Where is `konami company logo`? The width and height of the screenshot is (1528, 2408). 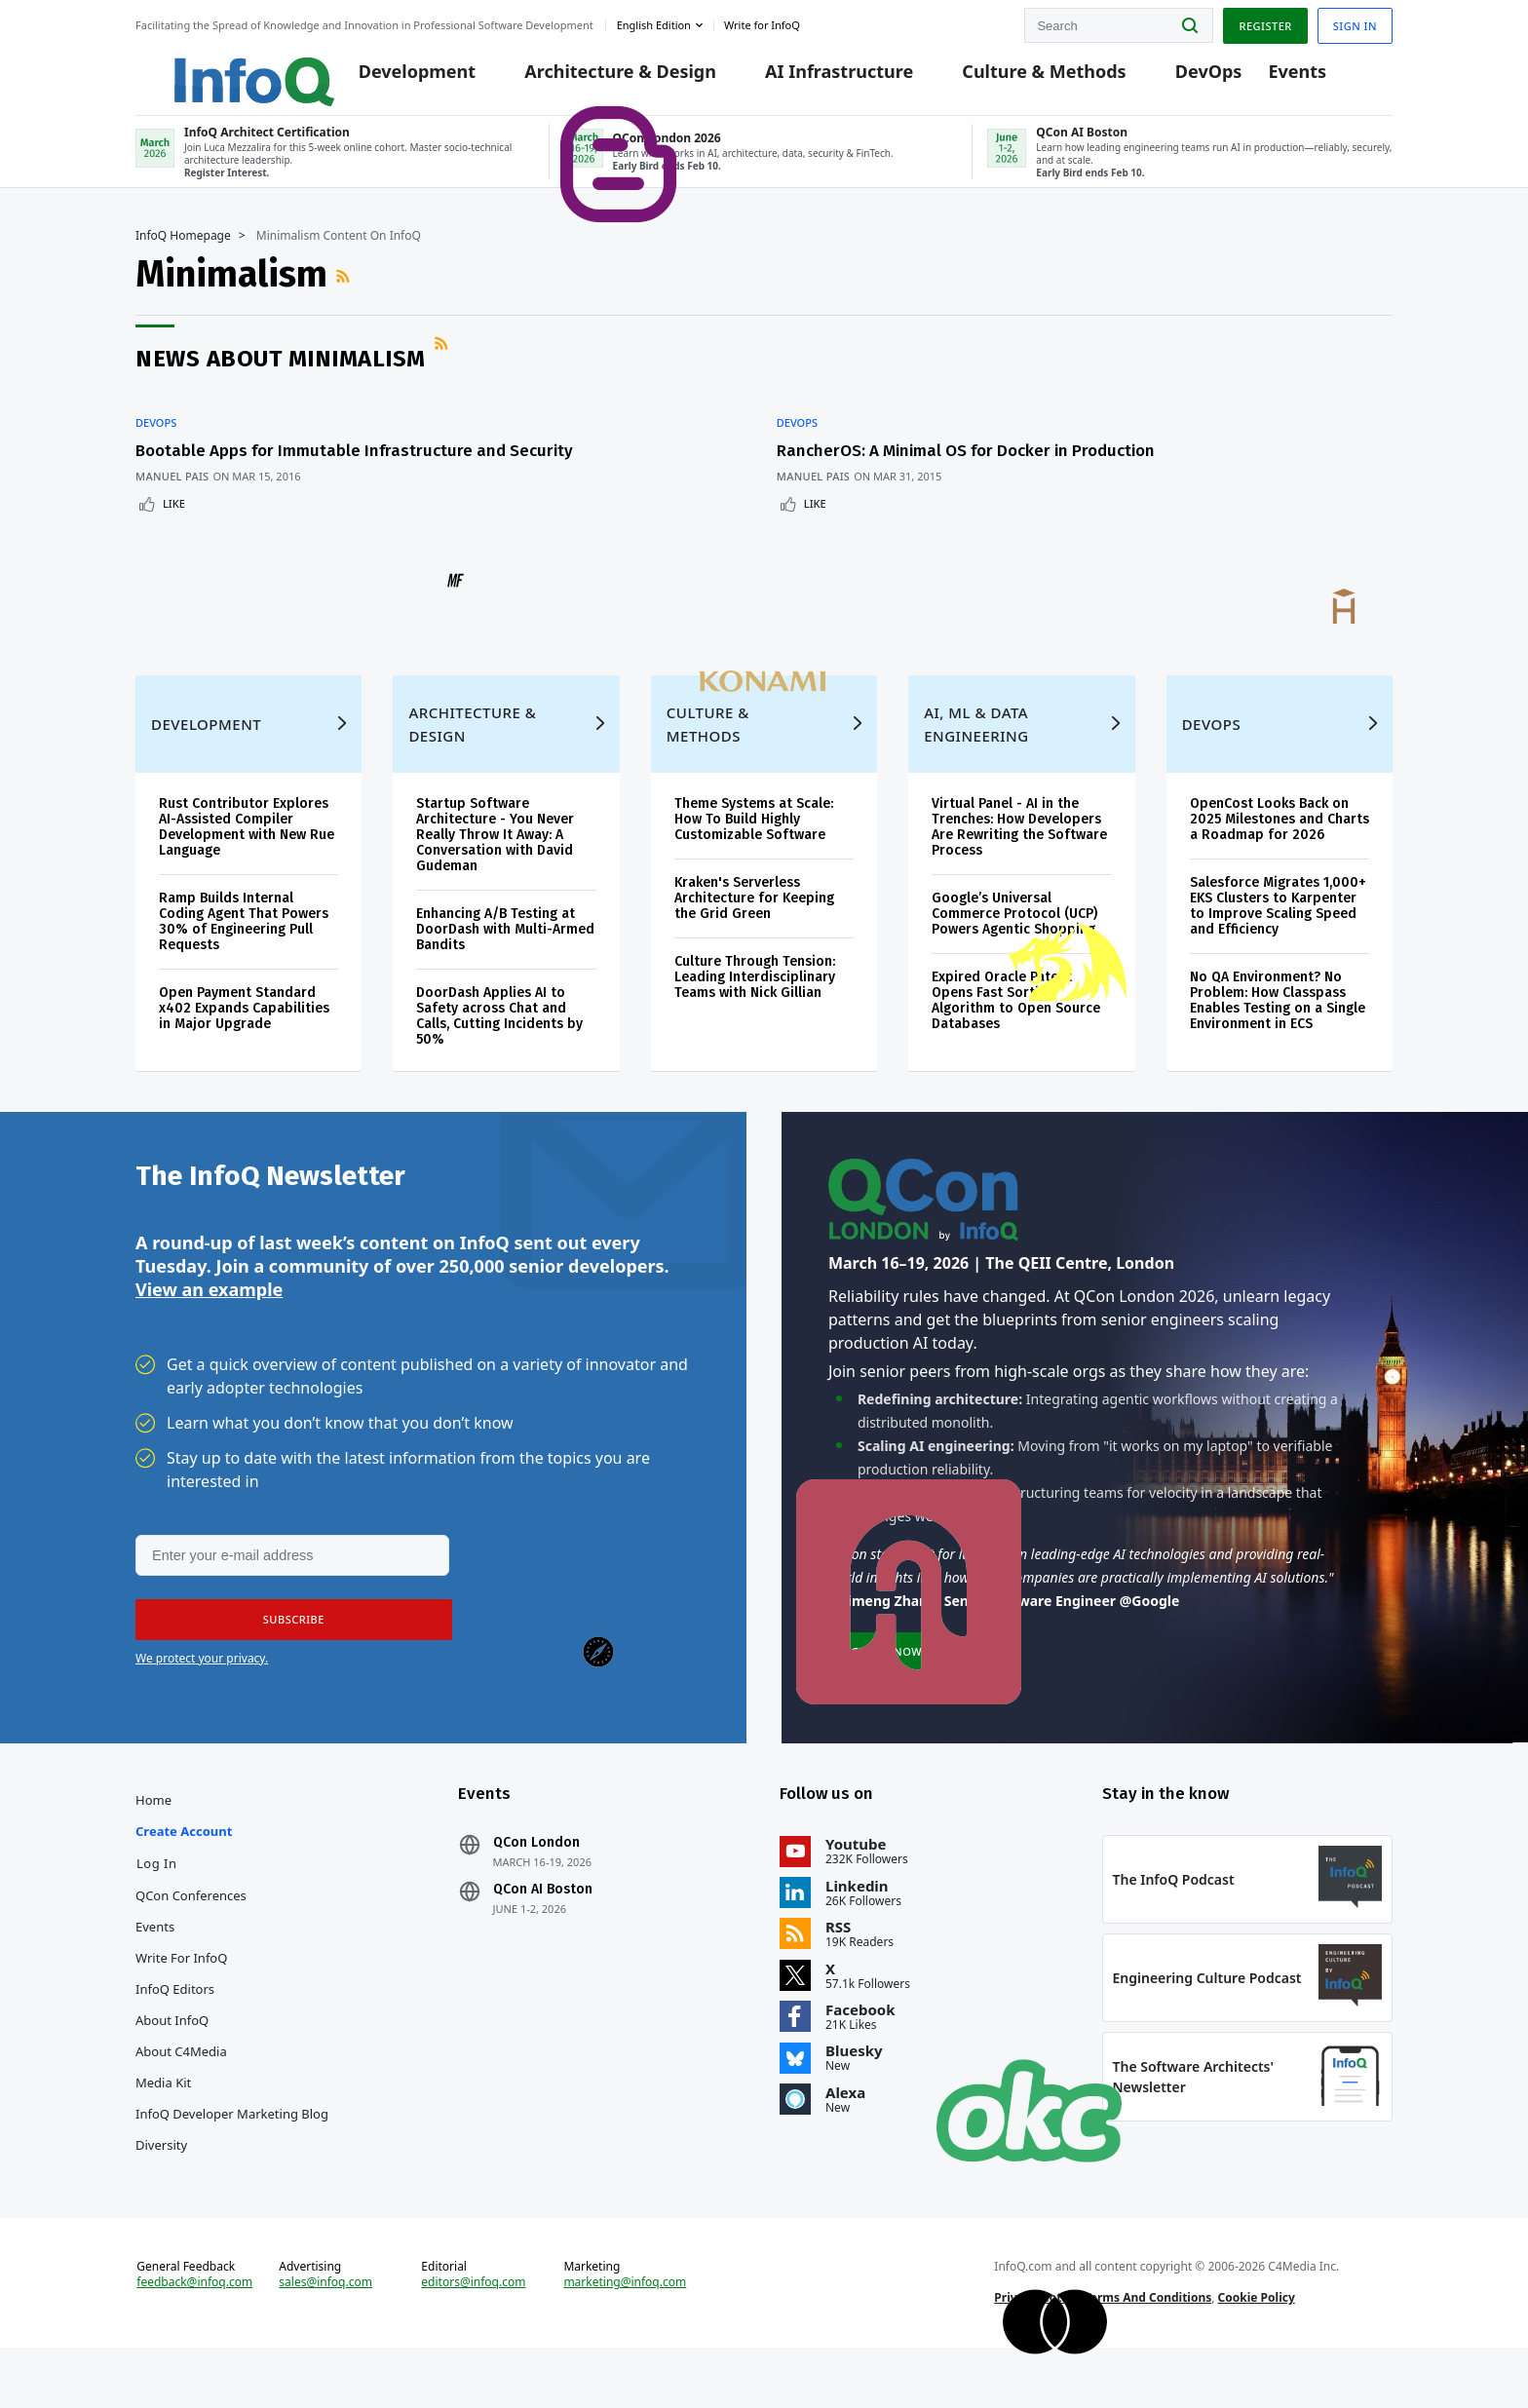
konami company logo is located at coordinates (762, 681).